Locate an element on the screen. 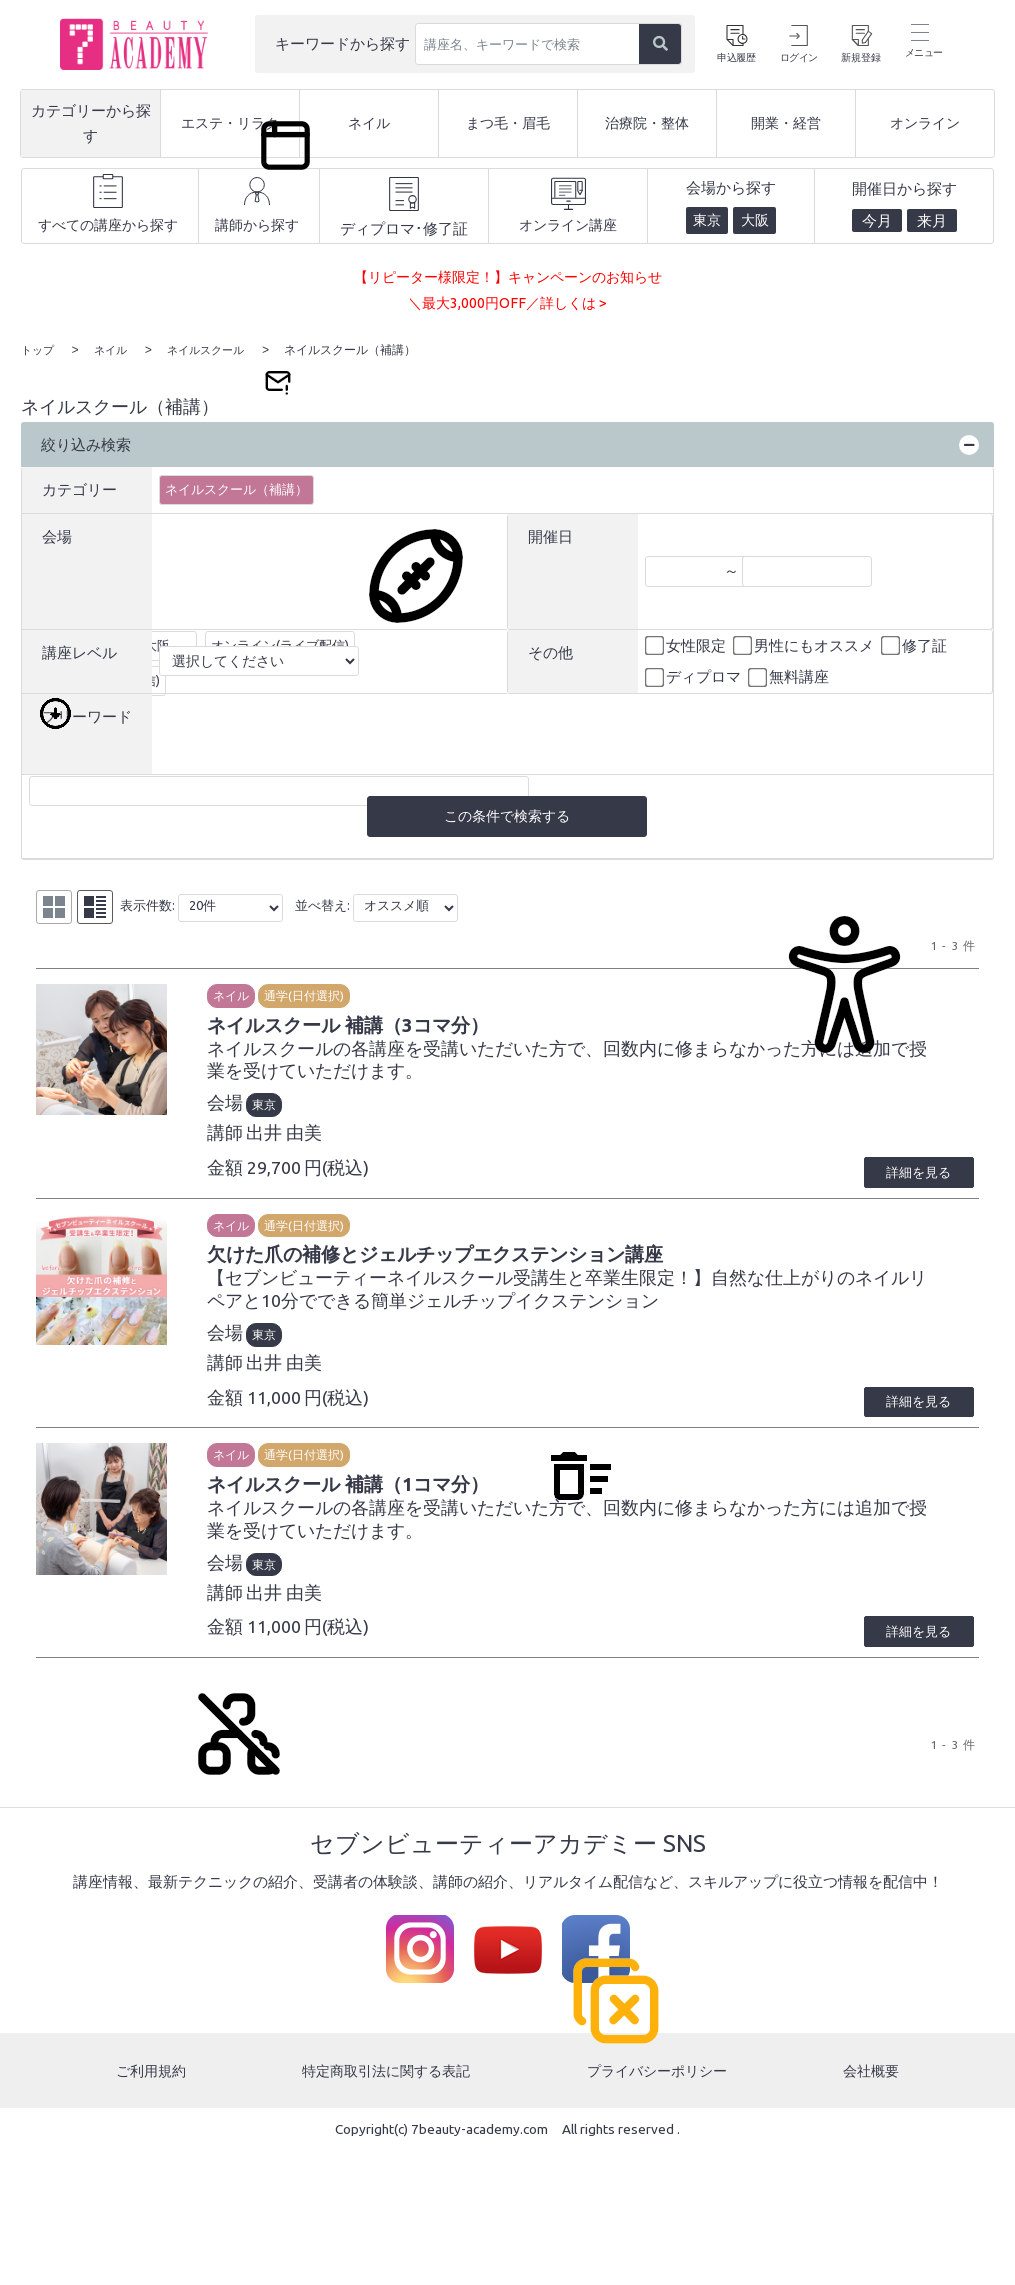 Image resolution: width=1015 pixels, height=2285 pixels. delete all selected items is located at coordinates (581, 1476).